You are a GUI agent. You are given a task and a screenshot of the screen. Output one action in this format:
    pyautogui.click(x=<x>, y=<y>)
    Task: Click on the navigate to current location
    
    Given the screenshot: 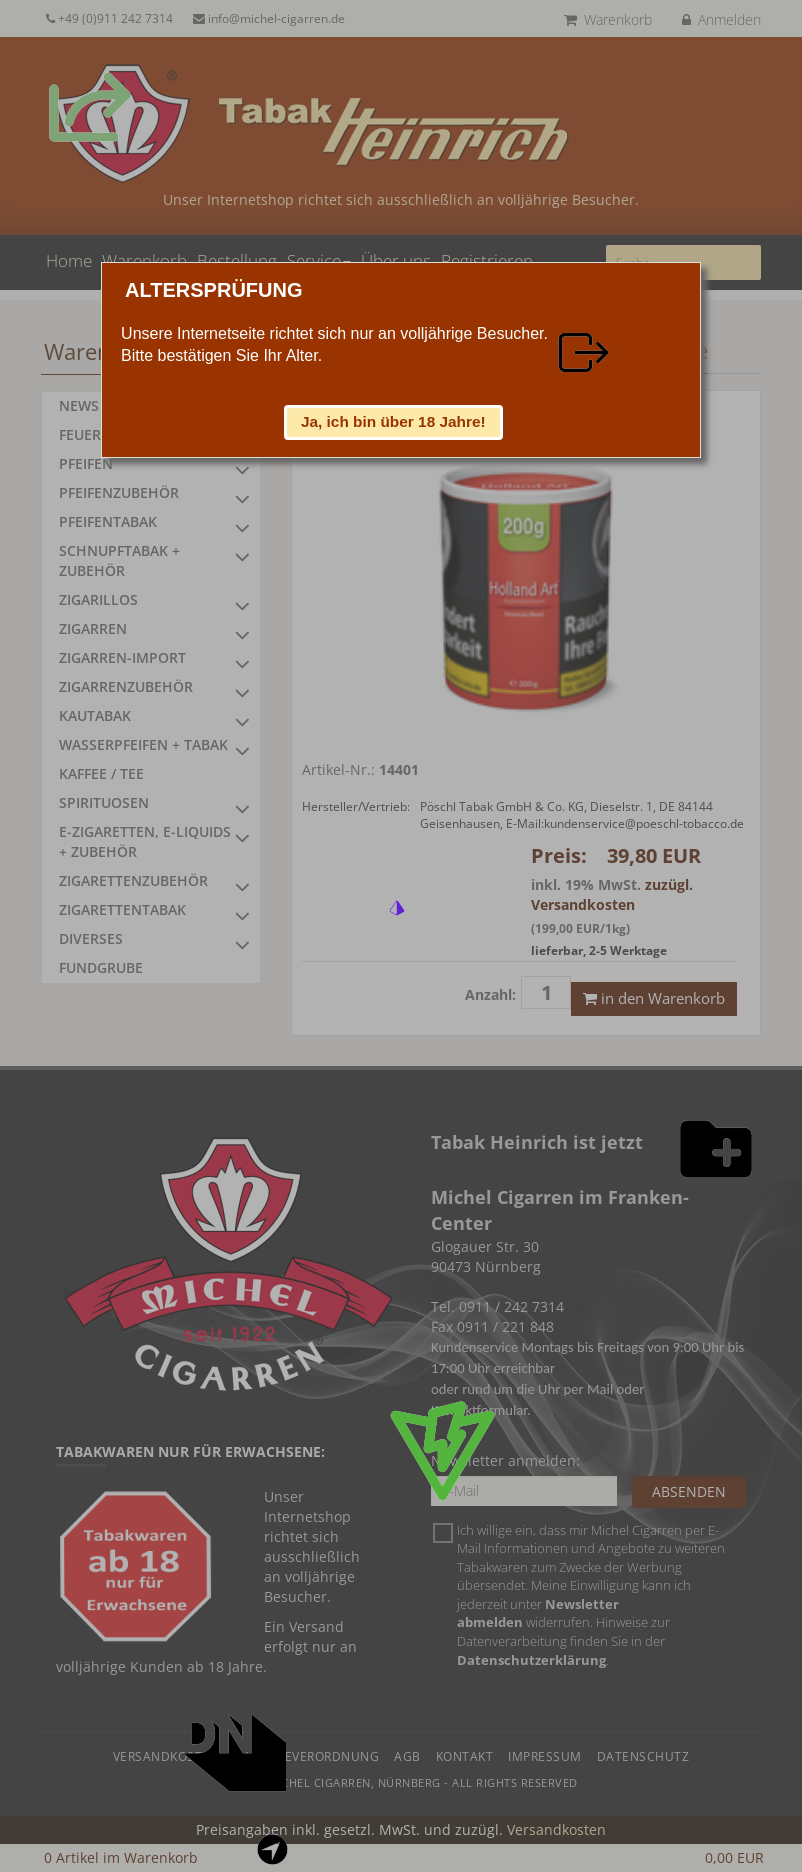 What is the action you would take?
    pyautogui.click(x=272, y=1849)
    